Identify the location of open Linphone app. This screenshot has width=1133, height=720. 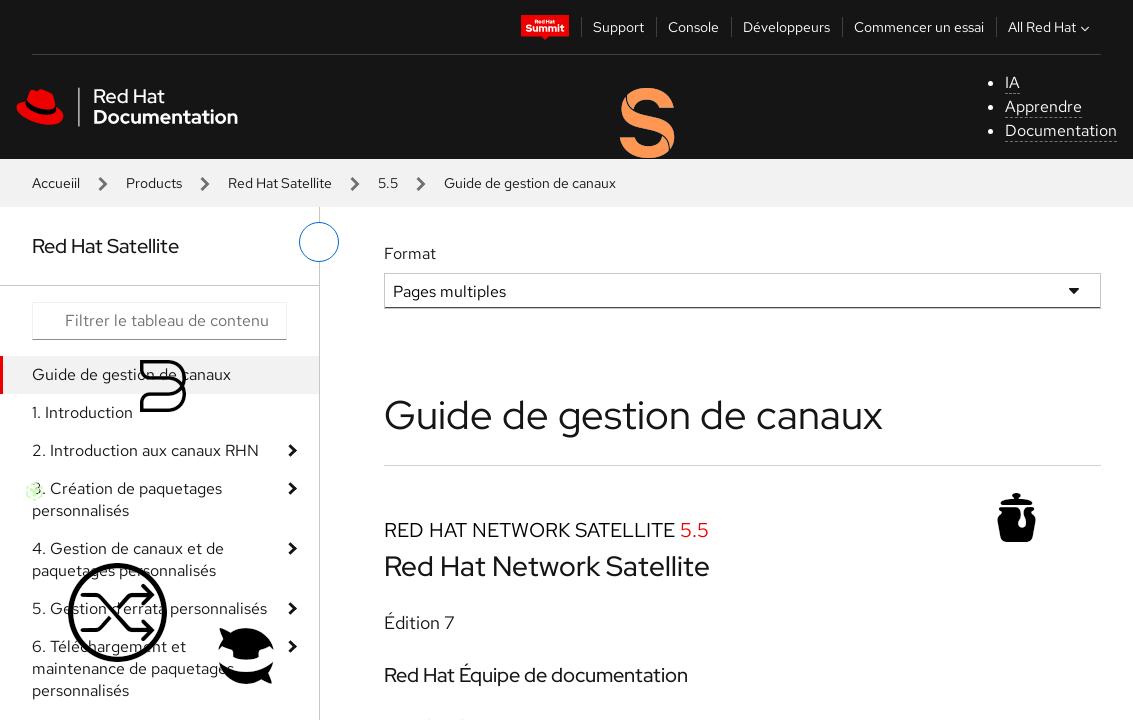
(246, 656).